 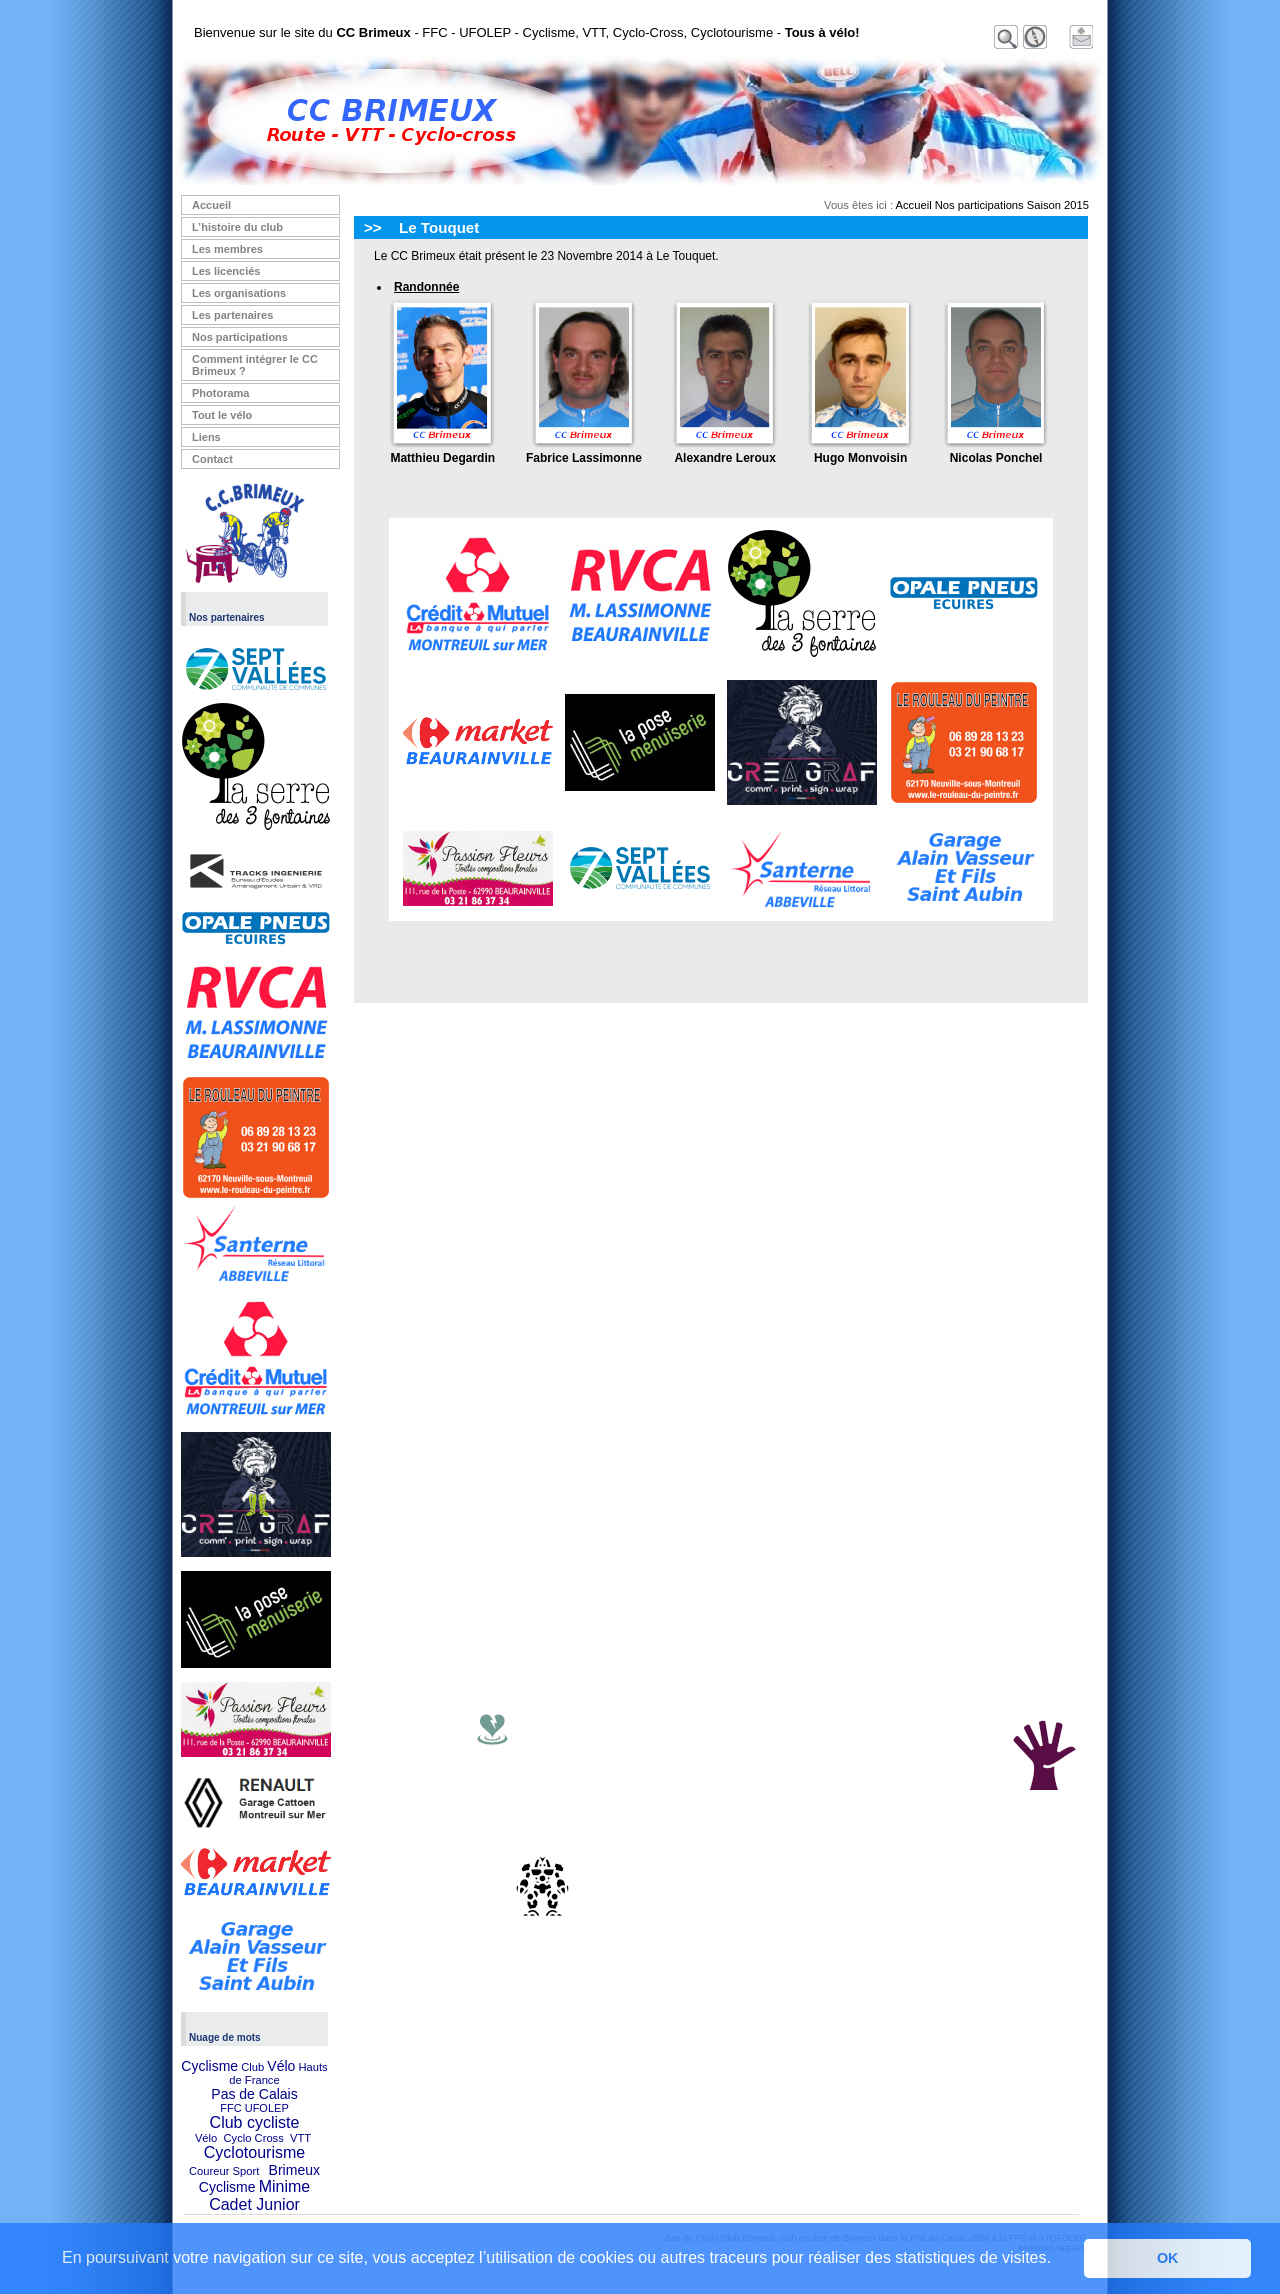 I want to click on equip leg armor to your character, so click(x=257, y=1504).